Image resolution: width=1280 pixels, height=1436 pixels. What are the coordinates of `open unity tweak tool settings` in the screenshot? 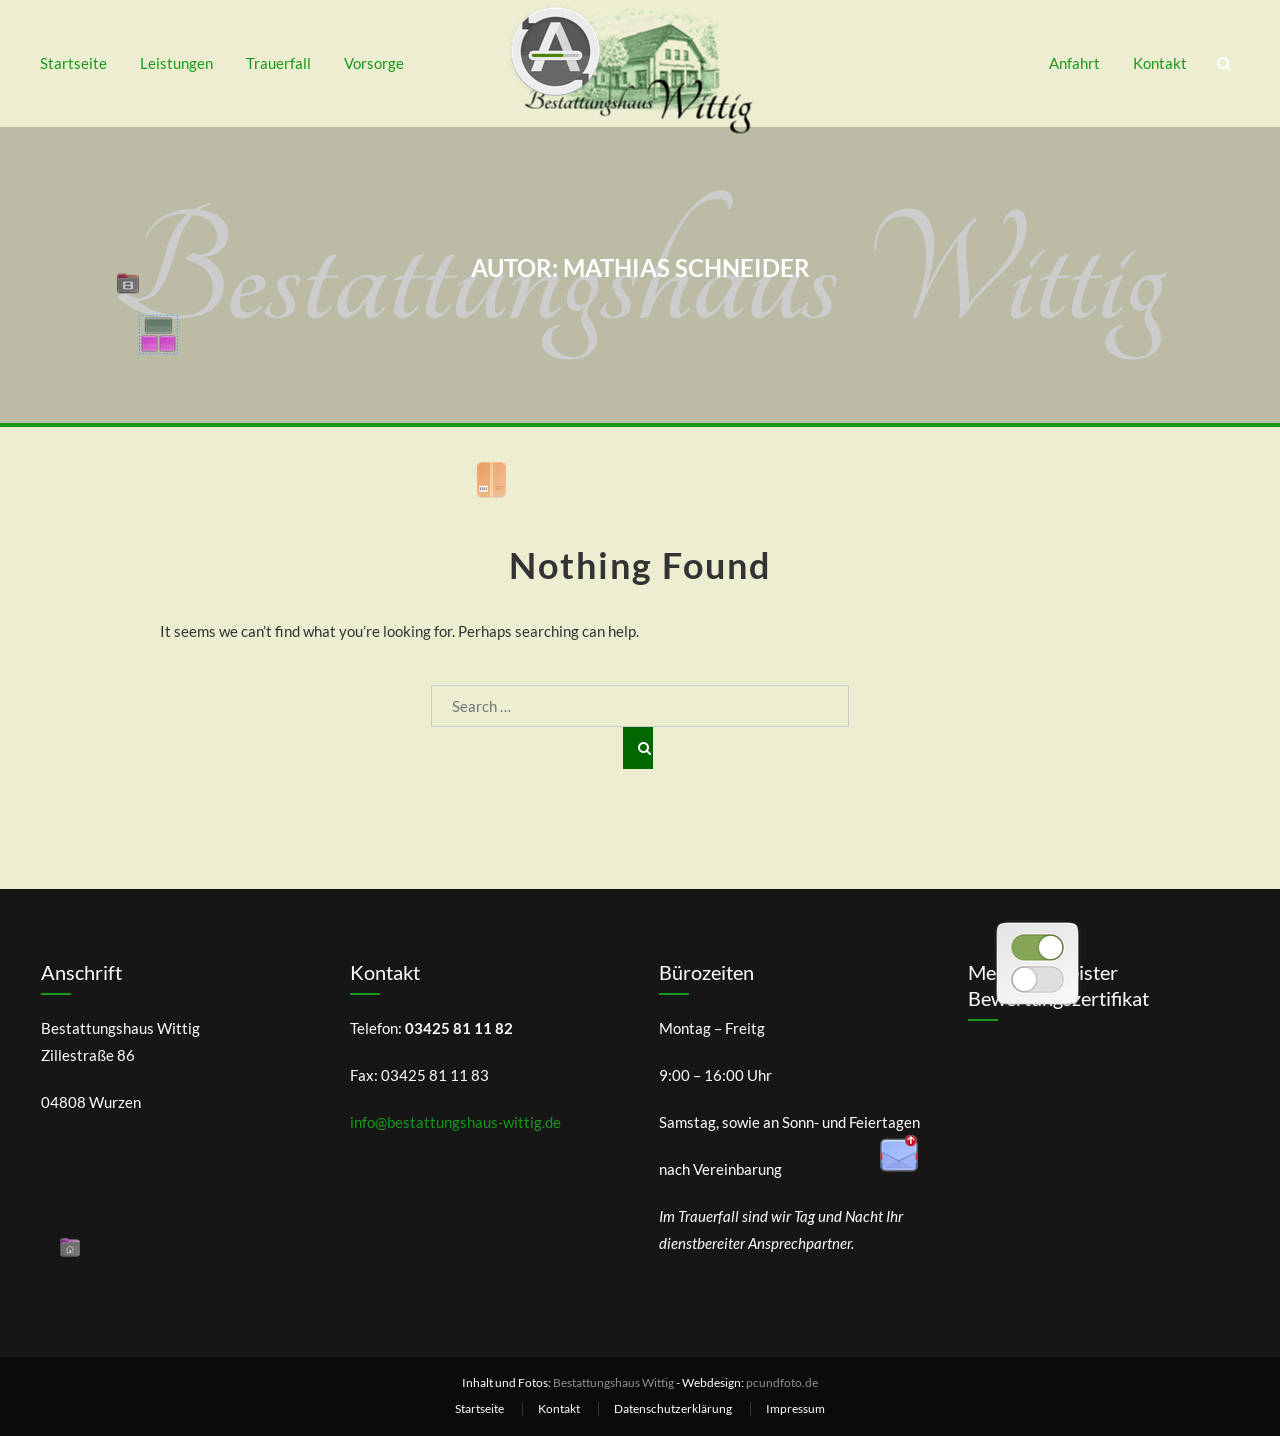 It's located at (1037, 963).